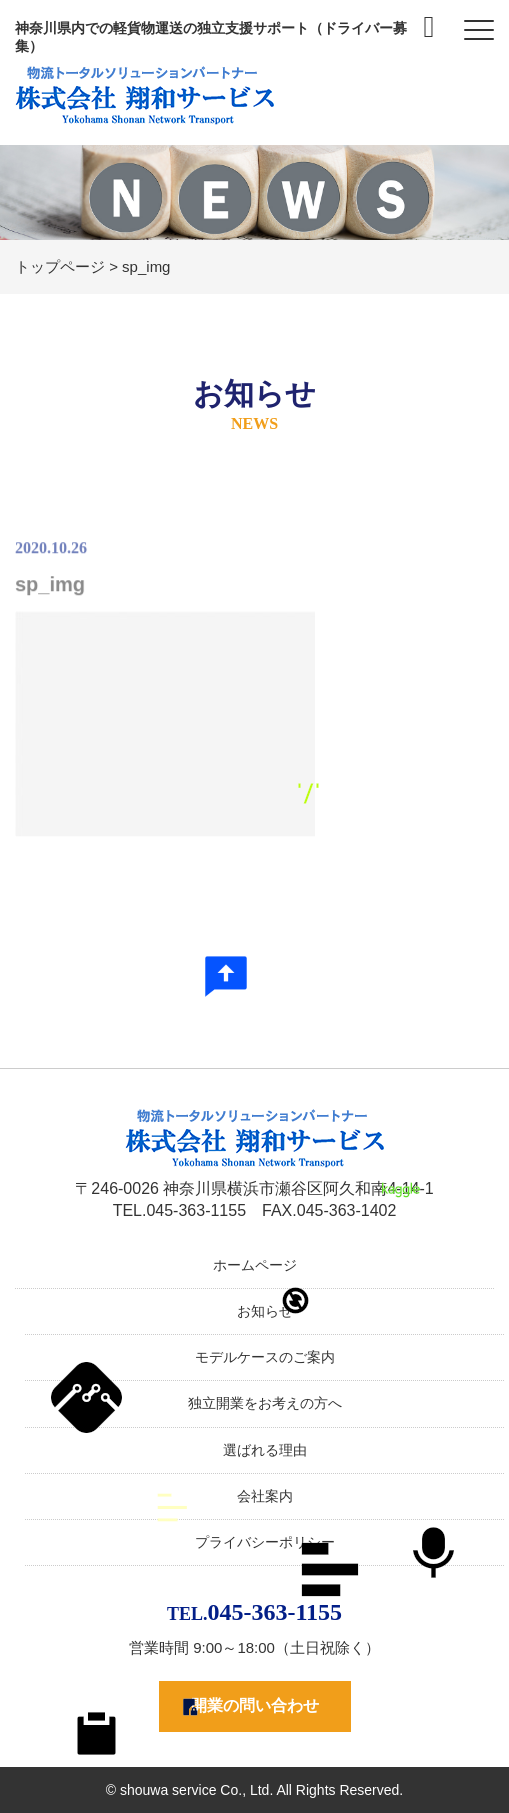  I want to click on tap to start voice recording, so click(433, 1552).